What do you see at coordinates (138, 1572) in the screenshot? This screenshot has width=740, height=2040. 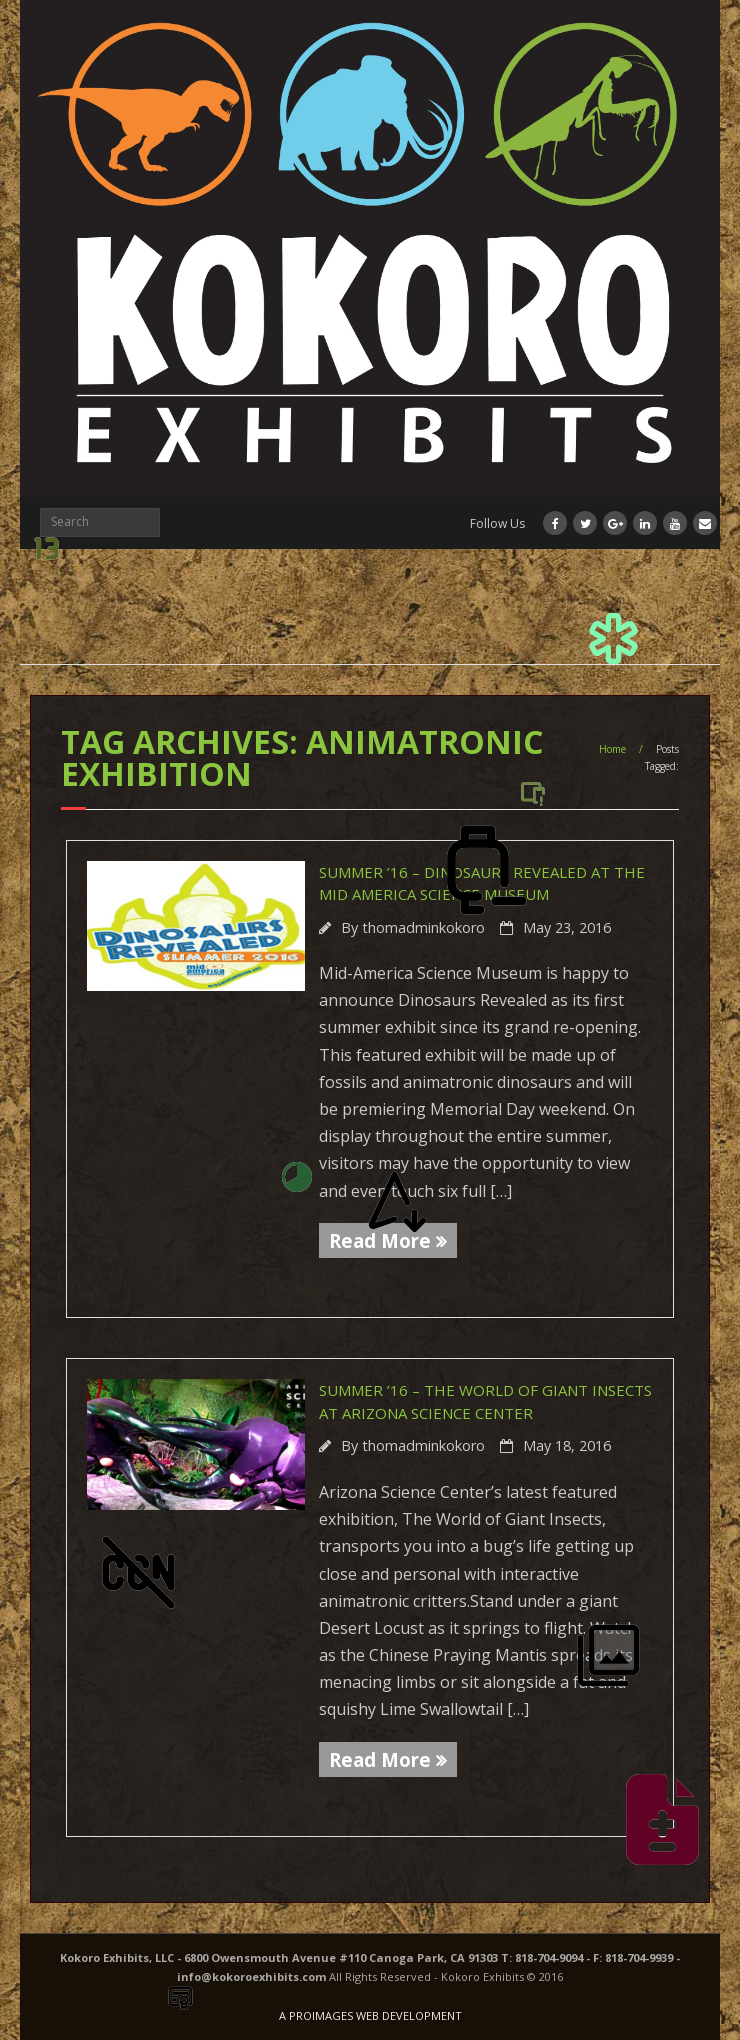 I see `http connection disabled or unavailable` at bounding box center [138, 1572].